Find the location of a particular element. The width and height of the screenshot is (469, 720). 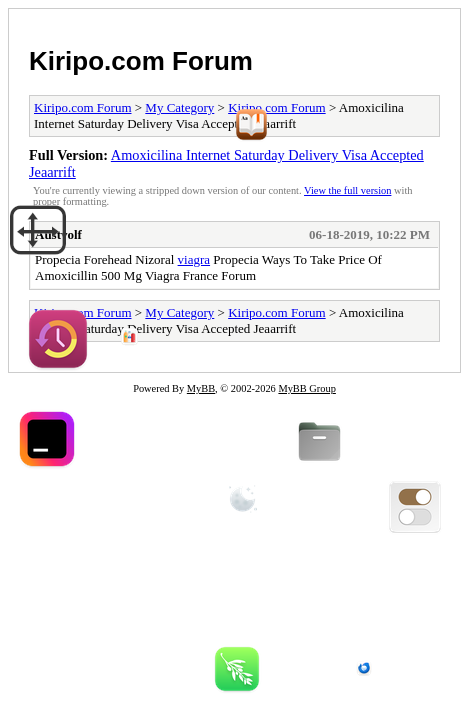

adjust display or screen settings is located at coordinates (38, 230).